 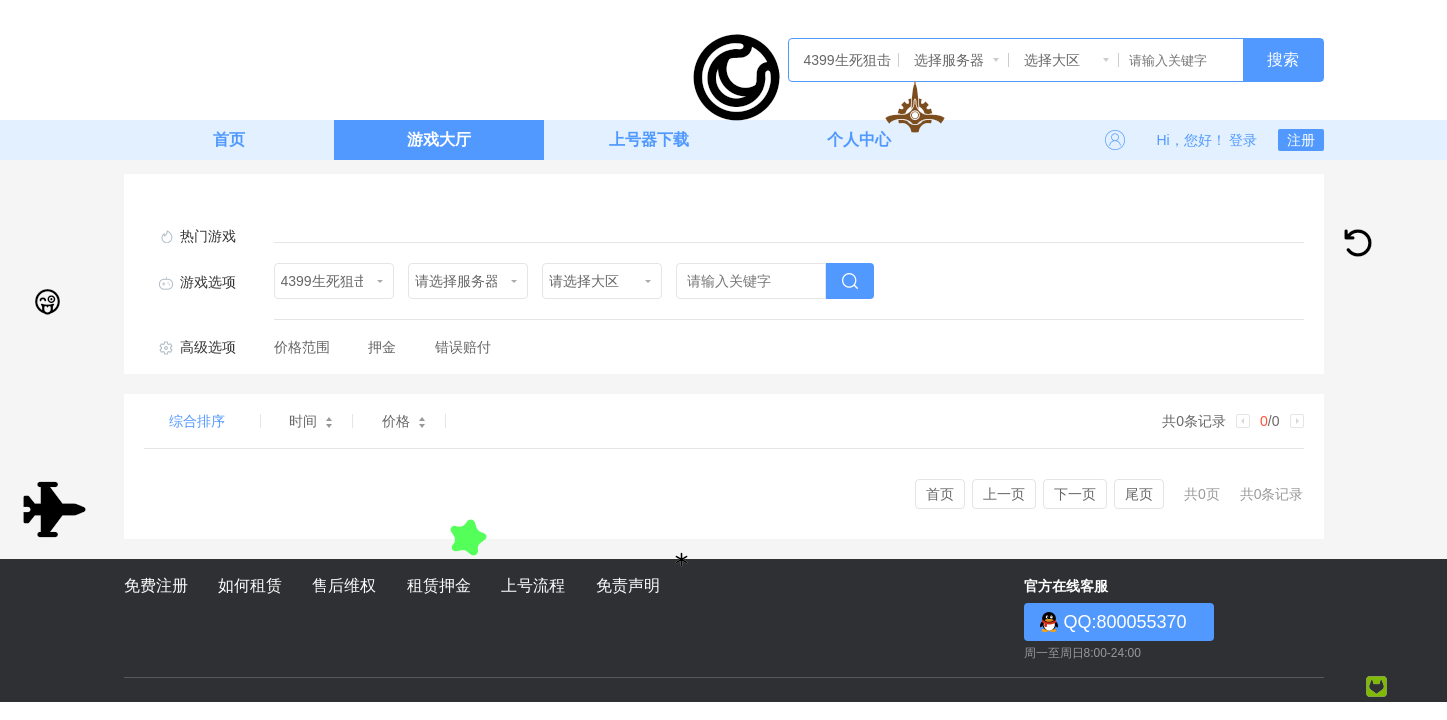 What do you see at coordinates (681, 559) in the screenshot?
I see `indicates a required field in a form` at bounding box center [681, 559].